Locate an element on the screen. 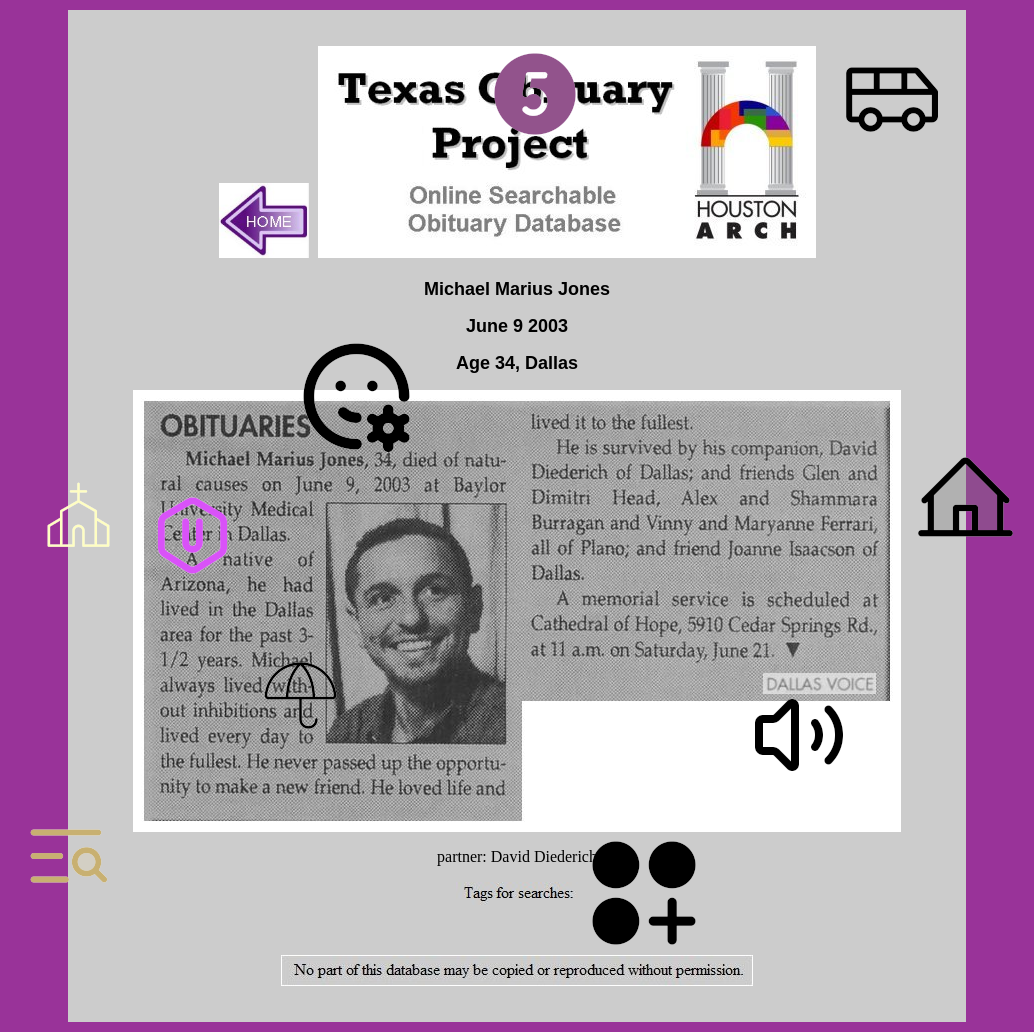  indicates step 5 in a multi-step process is located at coordinates (535, 94).